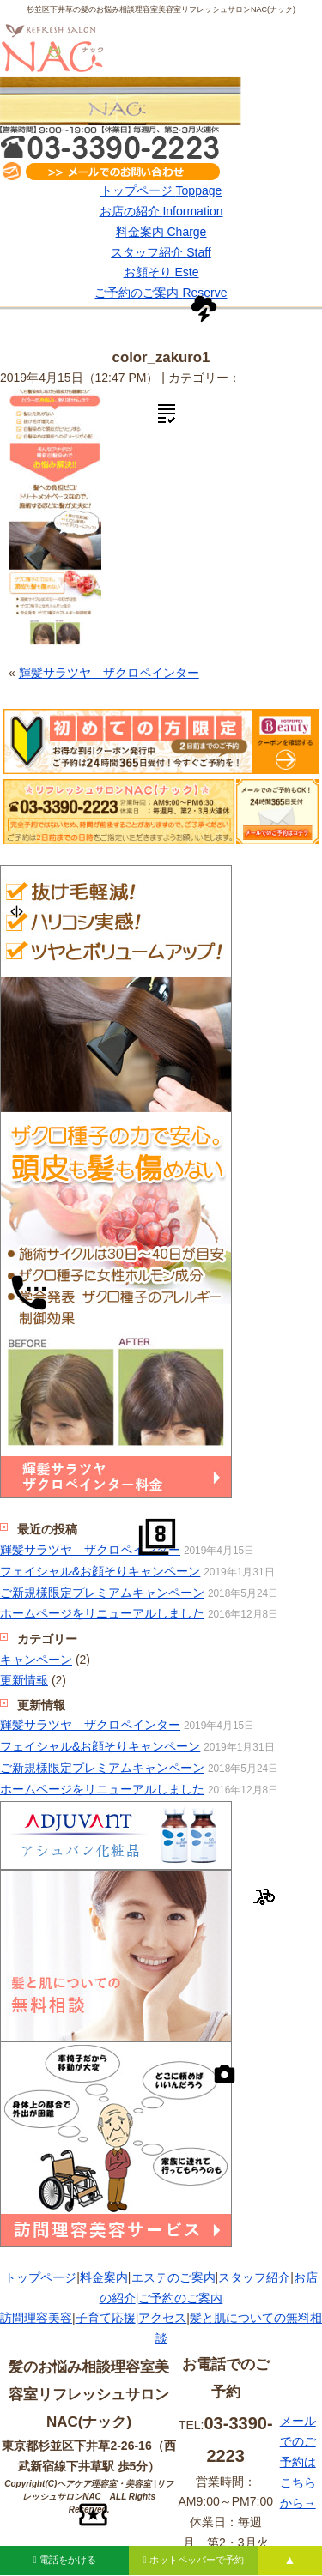 The image size is (322, 2576). What do you see at coordinates (264, 1896) in the screenshot?
I see `view bike and scooter rental options` at bounding box center [264, 1896].